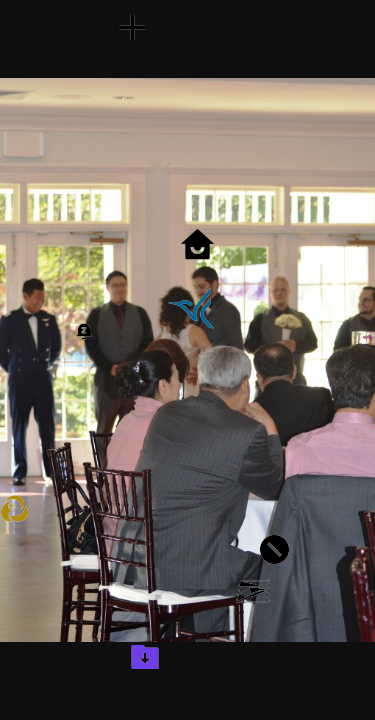 This screenshot has height=720, width=375. I want to click on download a folder or its contents, so click(145, 657).